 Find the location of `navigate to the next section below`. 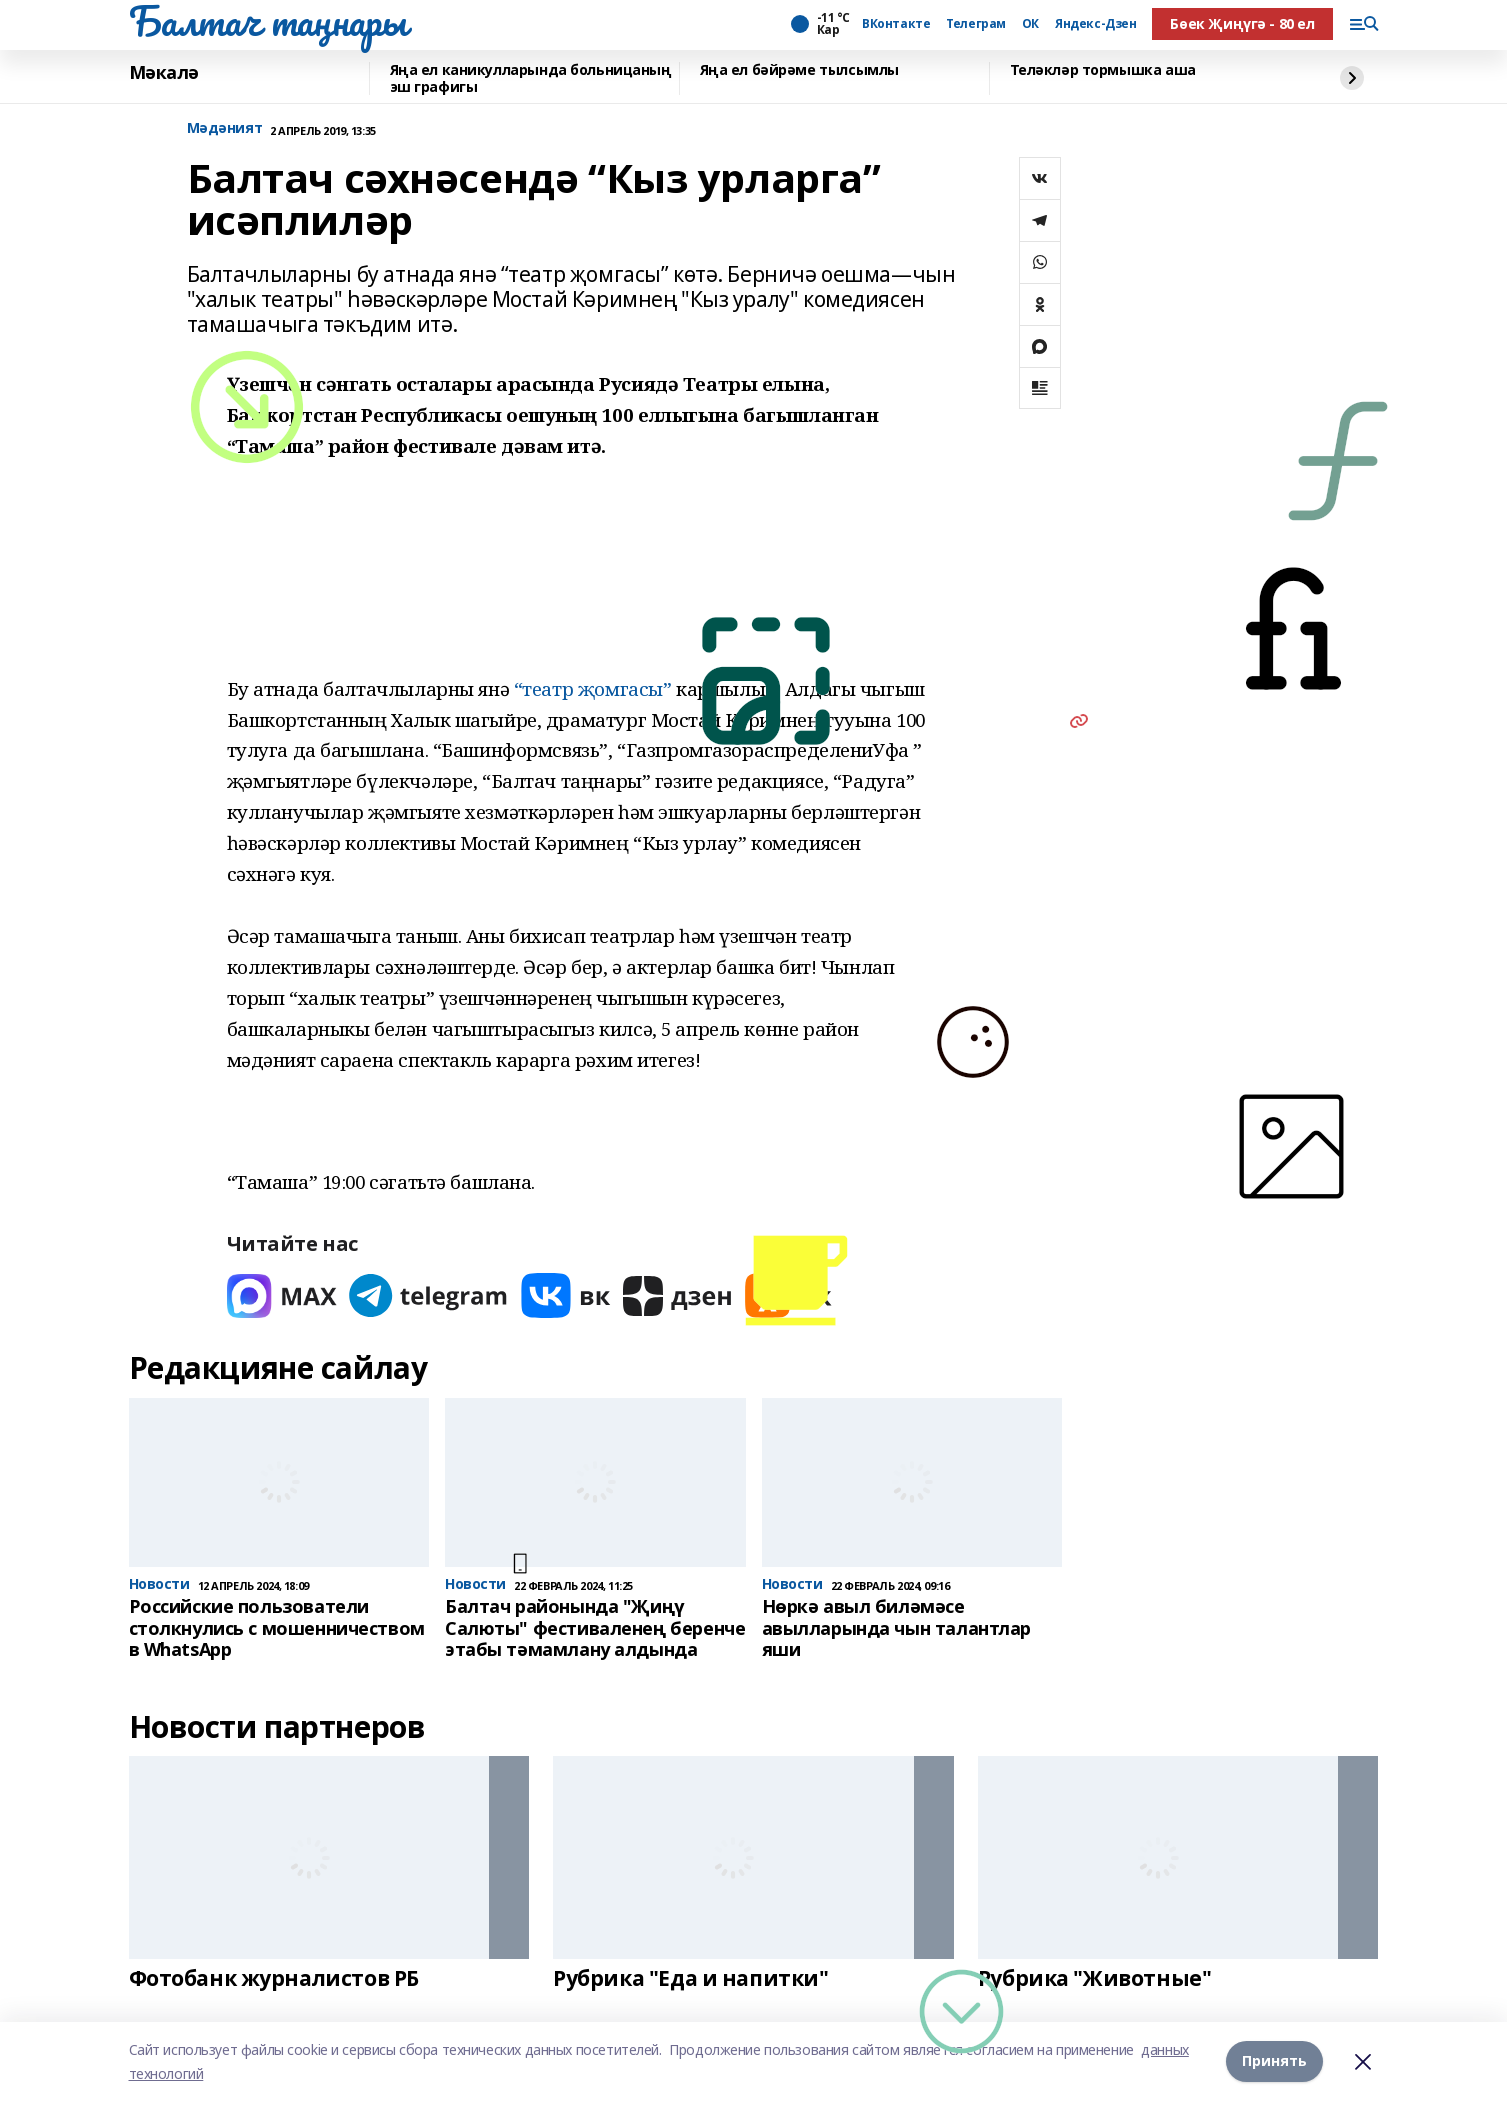

navigate to the next section below is located at coordinates (247, 407).